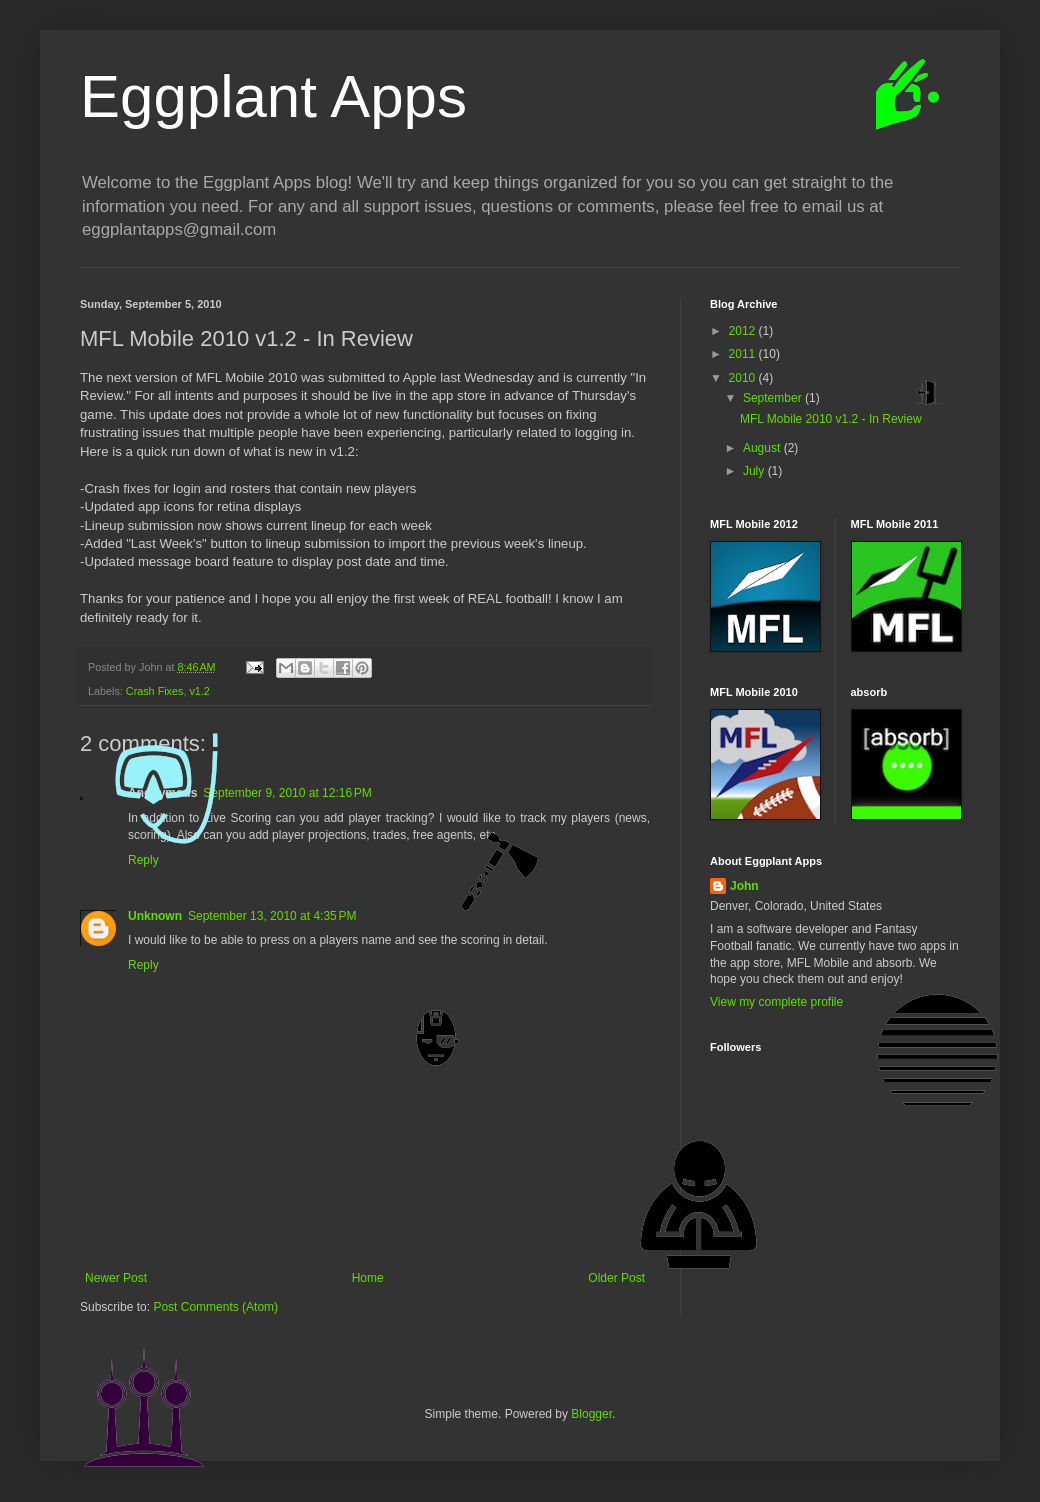  I want to click on select tomahawk weapon or tool, so click(500, 871).